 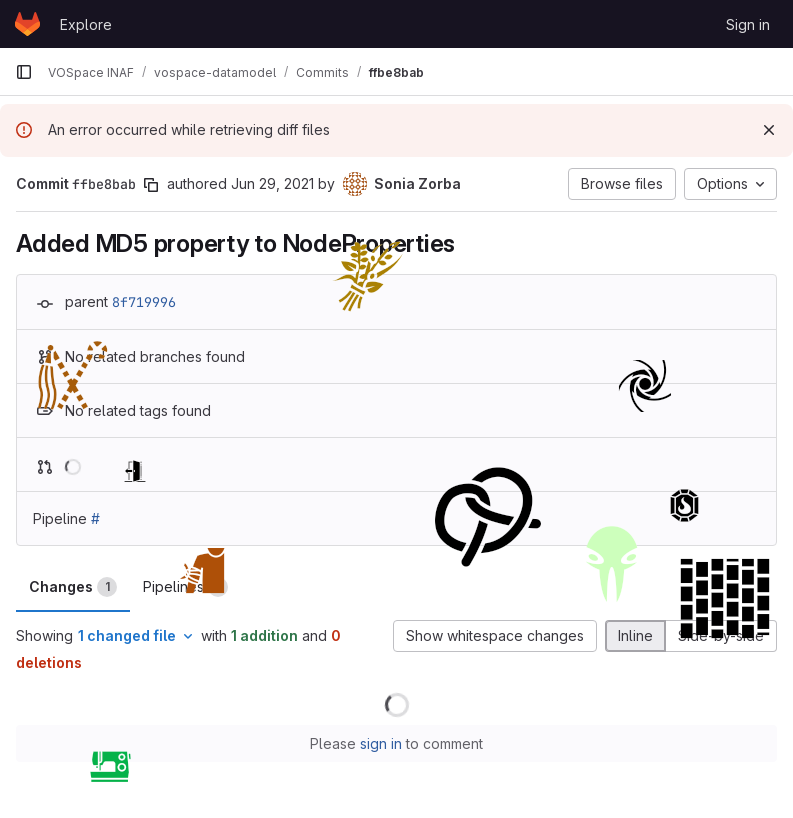 What do you see at coordinates (611, 564) in the screenshot?
I see `alien or extraterrestrial enemy indicator` at bounding box center [611, 564].